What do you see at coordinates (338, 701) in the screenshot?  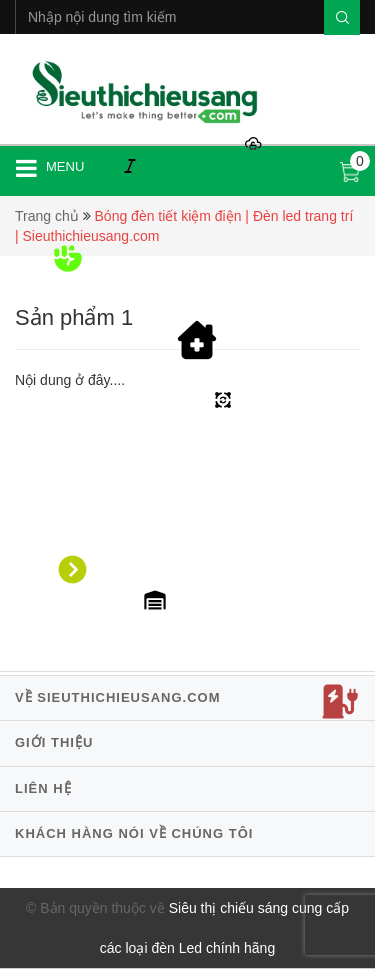 I see `find nearby electric vehicle charging stations` at bounding box center [338, 701].